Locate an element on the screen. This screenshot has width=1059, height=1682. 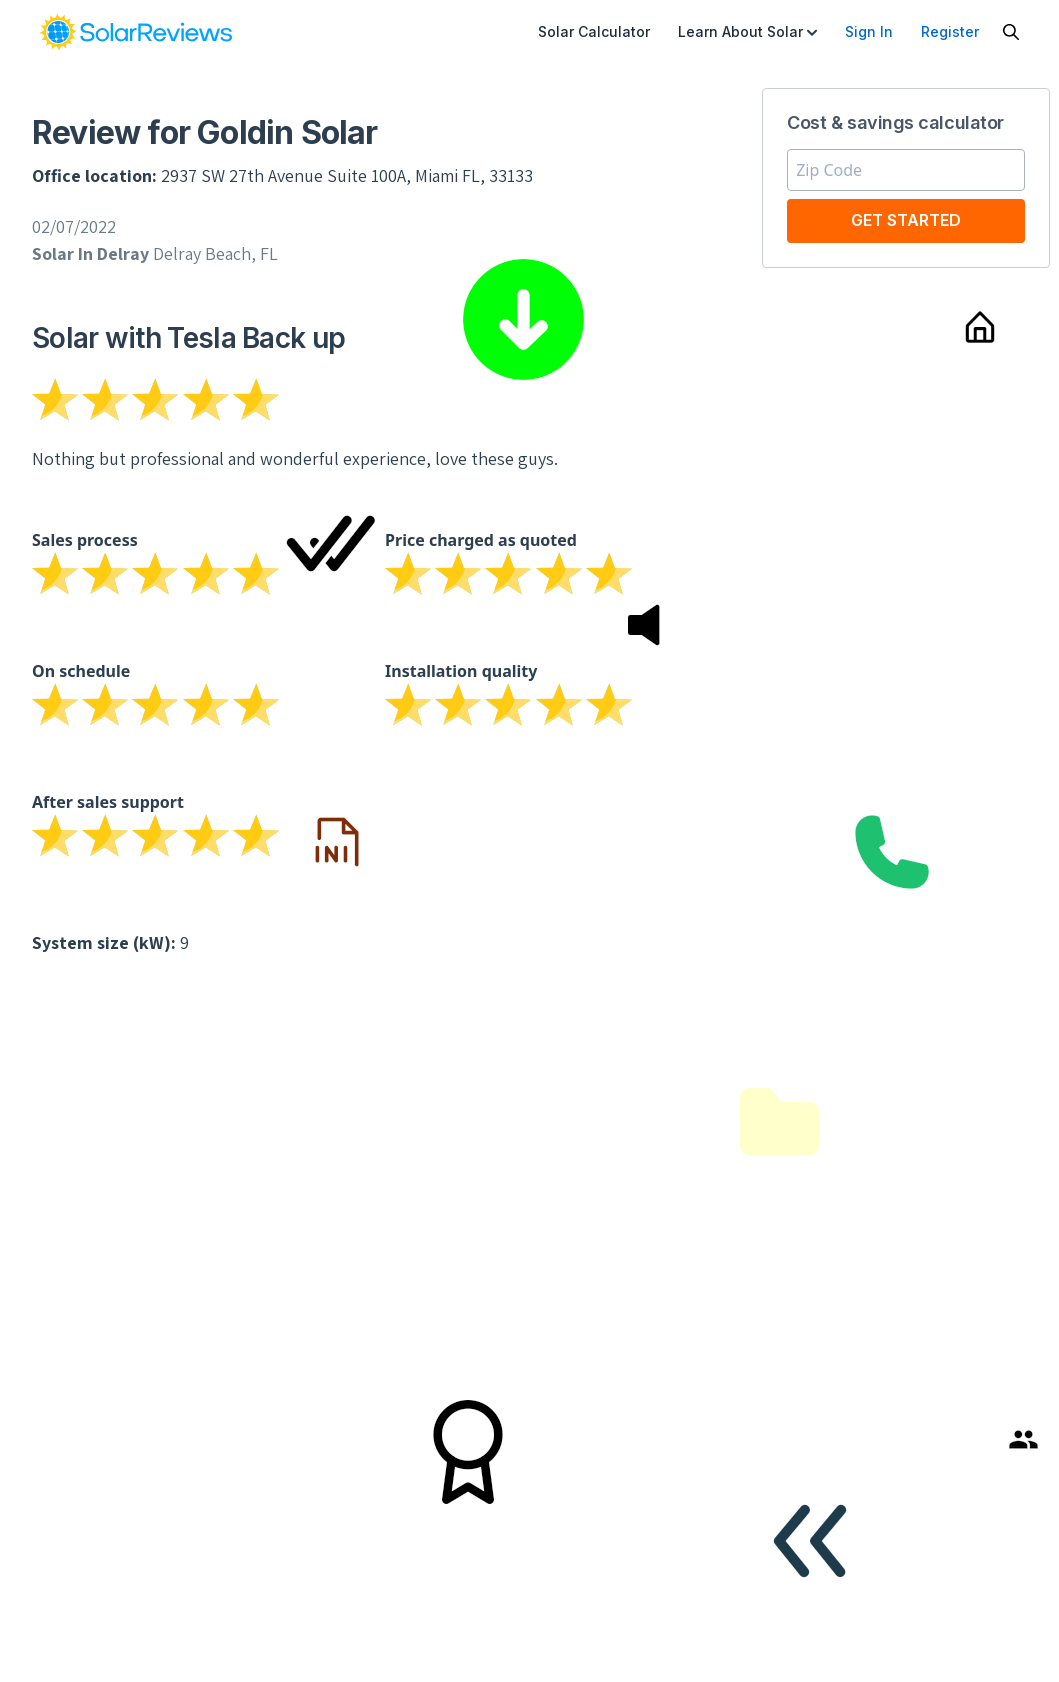
open file folder is located at coordinates (779, 1121).